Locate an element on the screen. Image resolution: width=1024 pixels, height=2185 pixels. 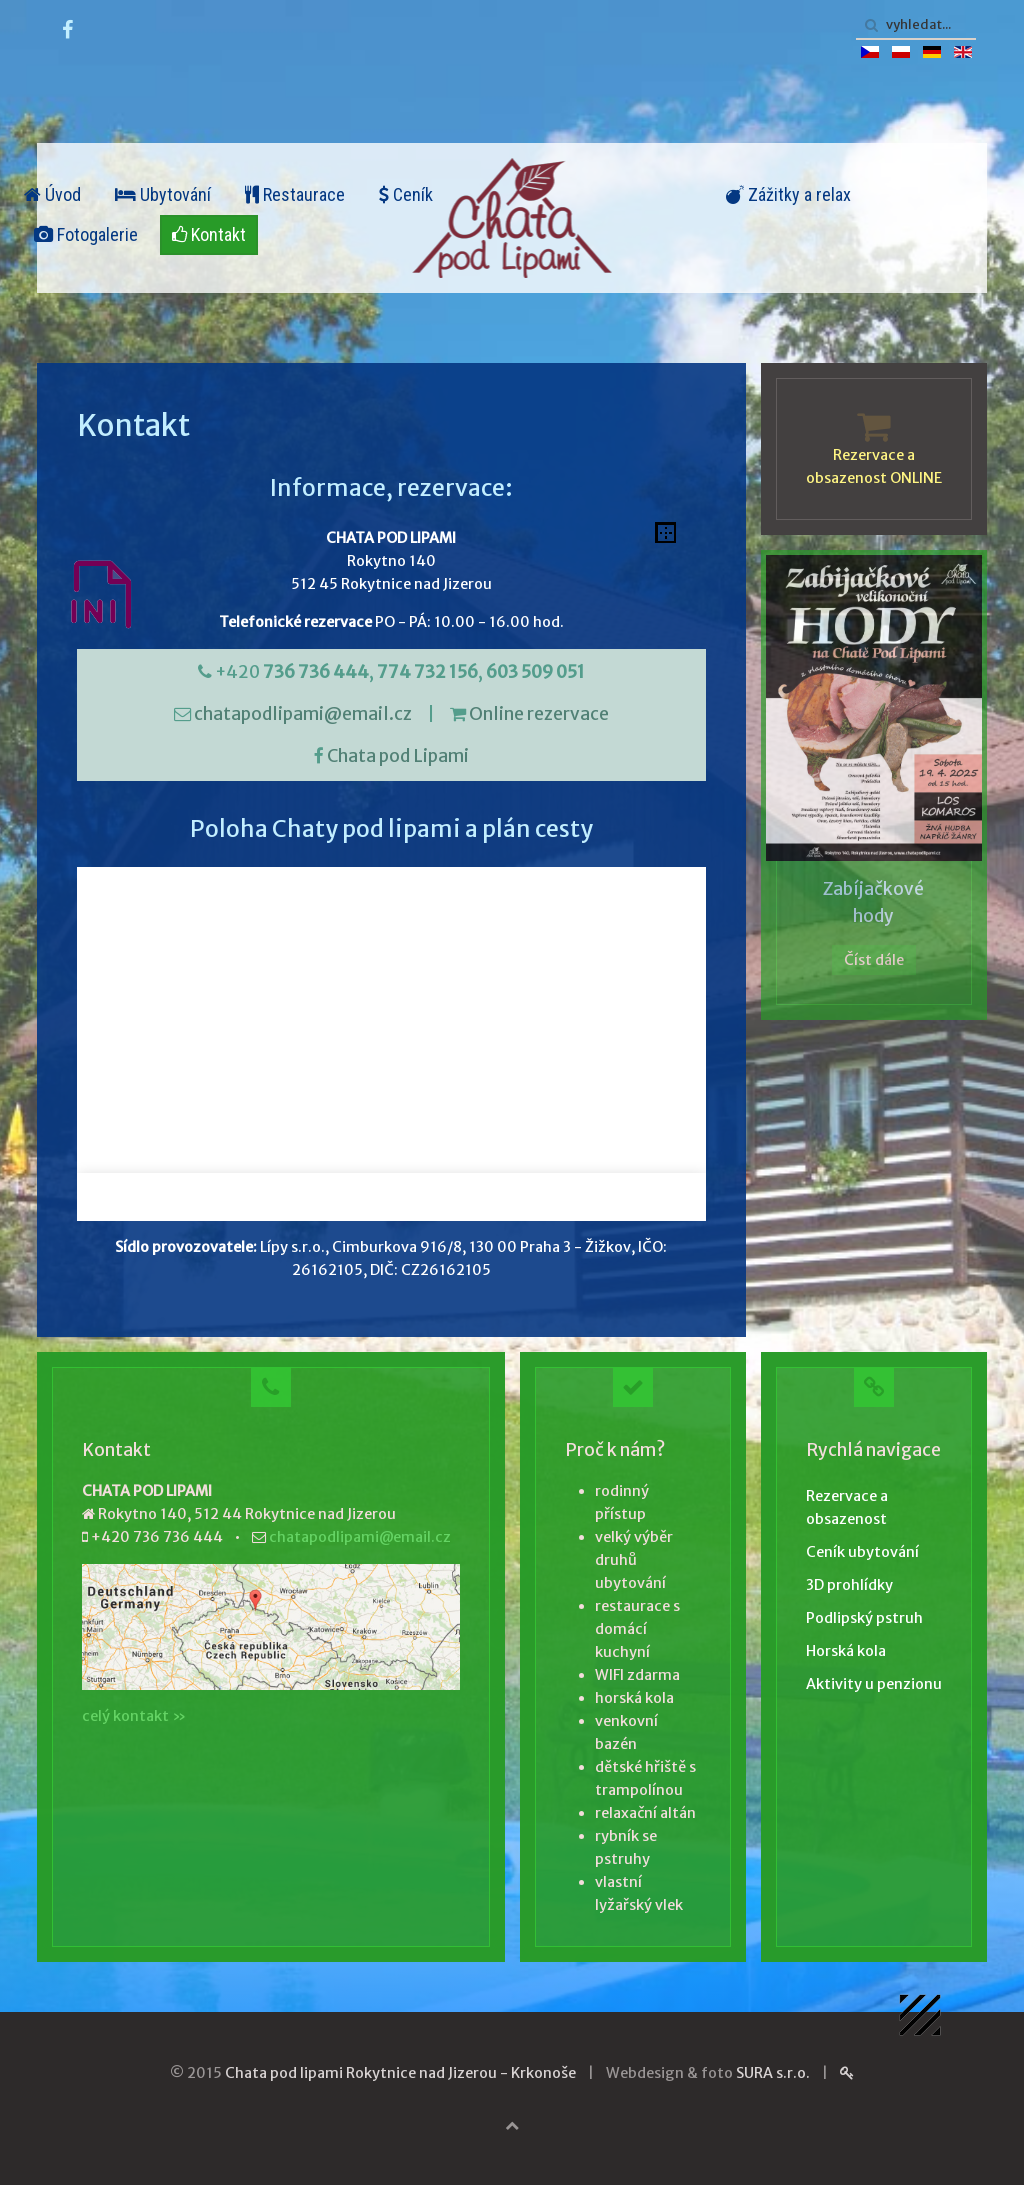
apply outer border to selected cells is located at coordinates (666, 533).